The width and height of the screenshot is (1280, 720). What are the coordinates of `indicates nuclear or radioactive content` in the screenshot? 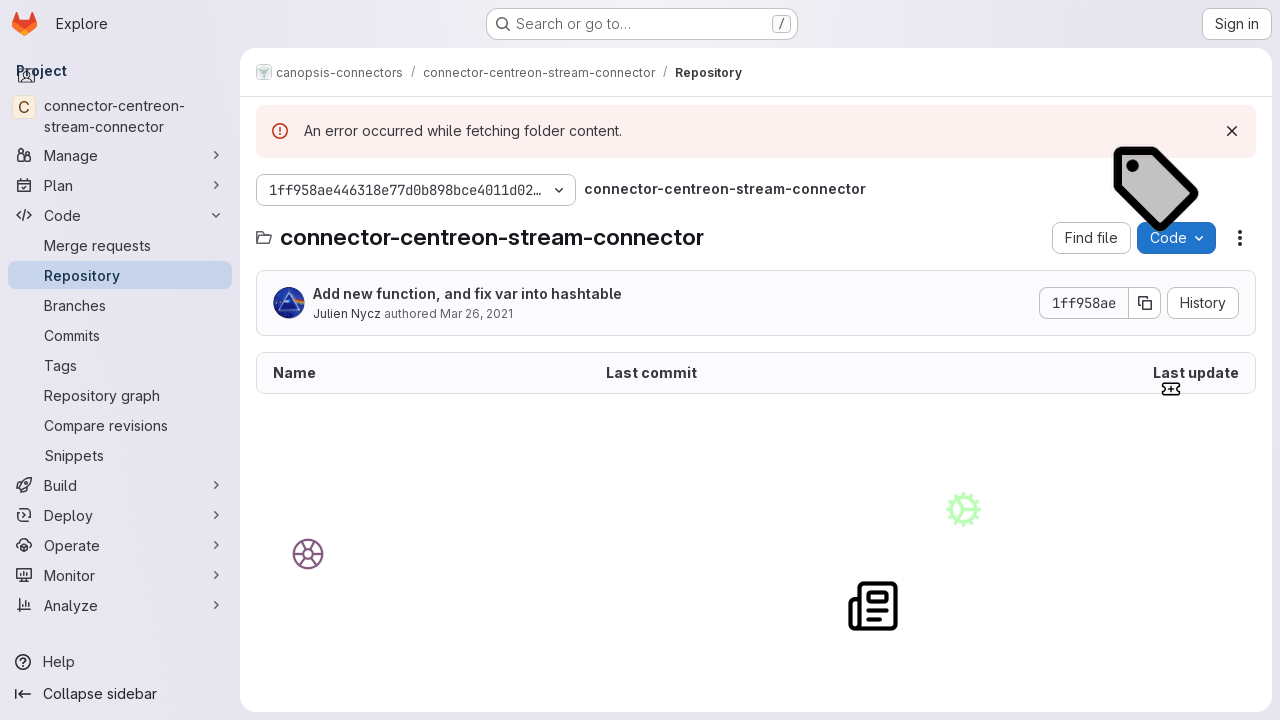 It's located at (308, 554).